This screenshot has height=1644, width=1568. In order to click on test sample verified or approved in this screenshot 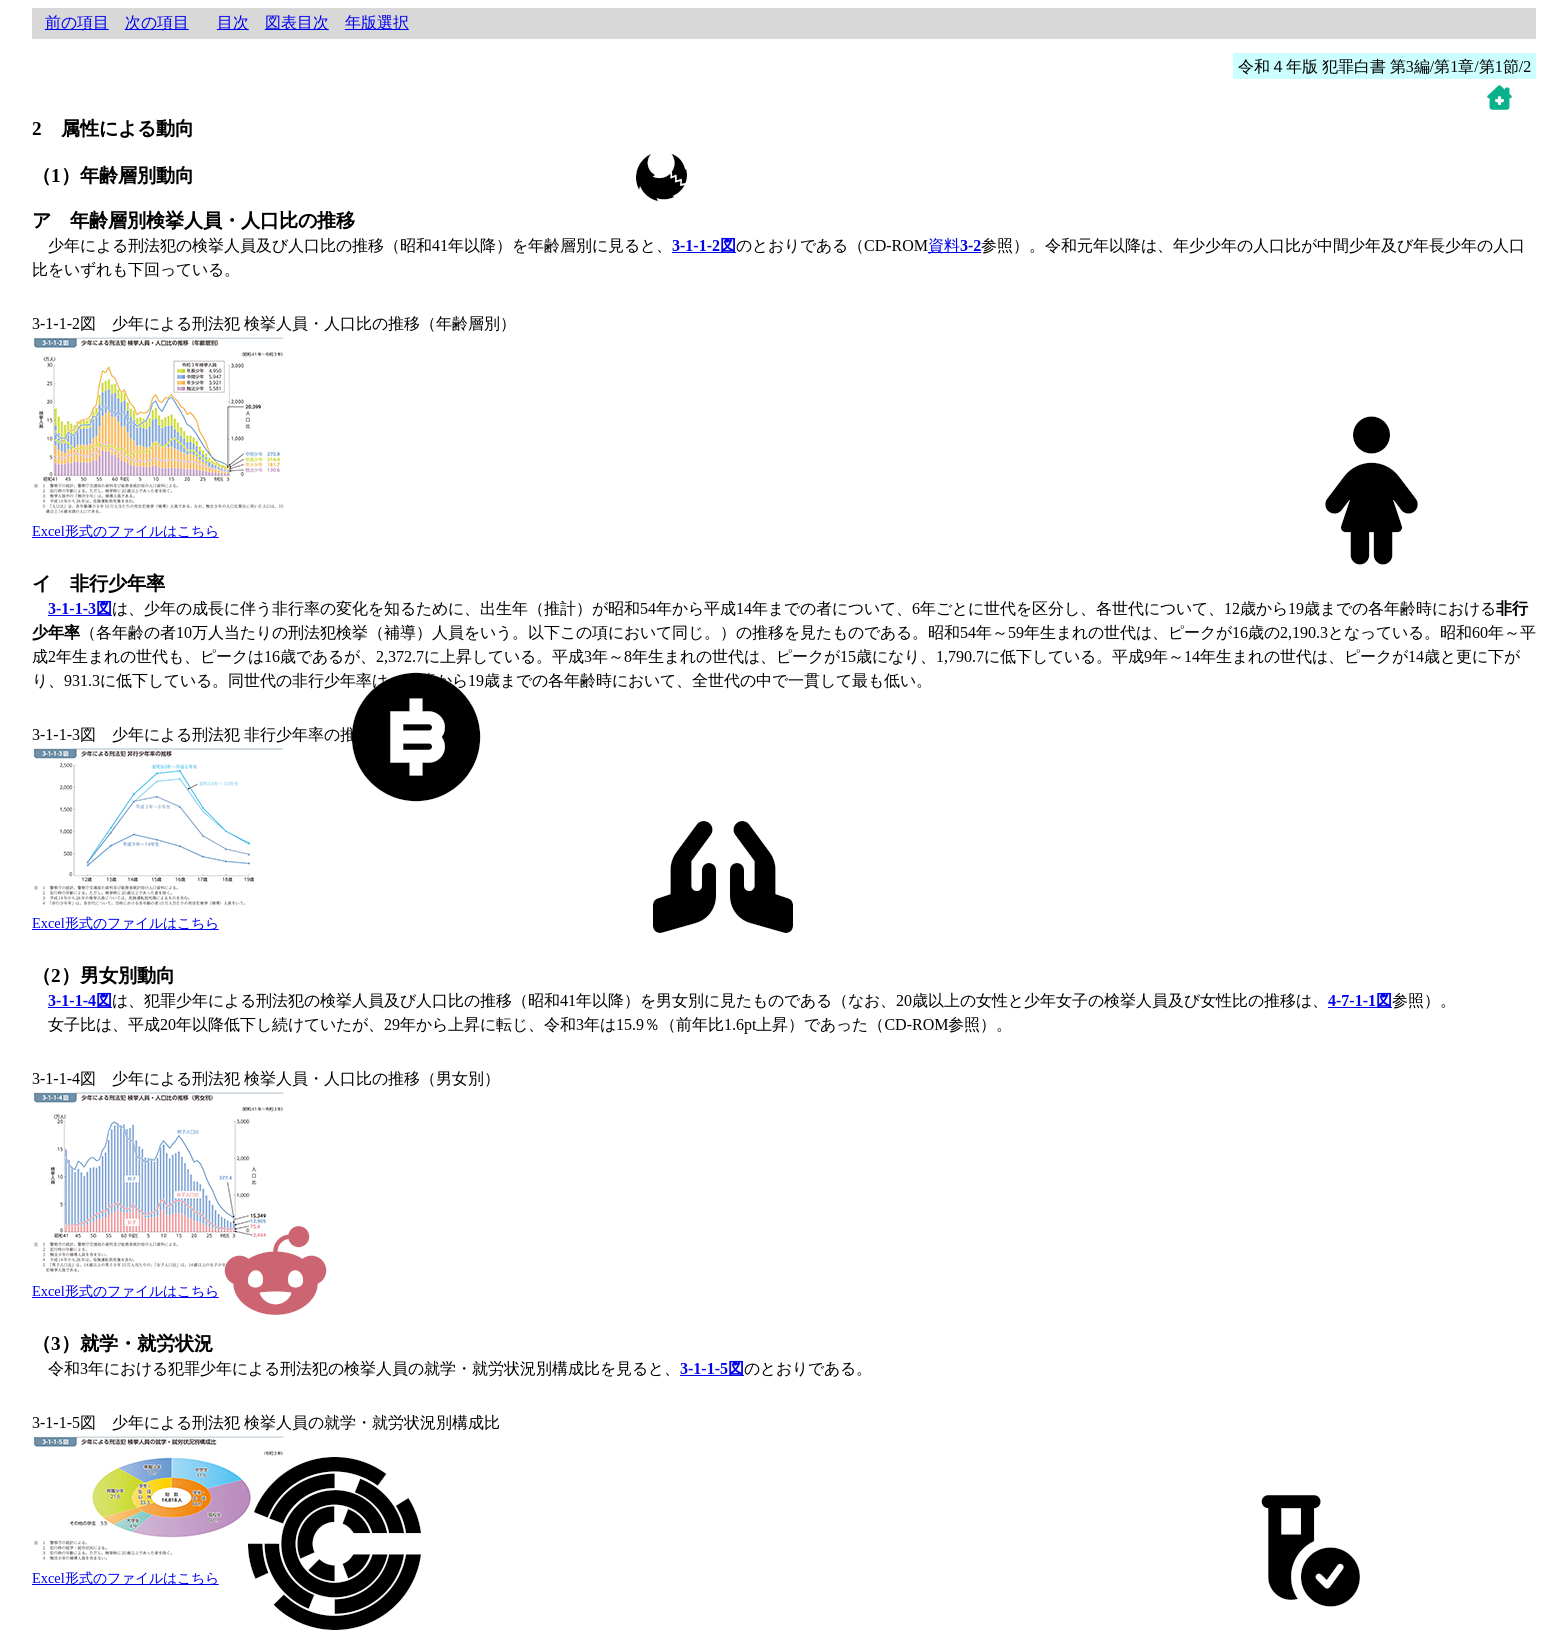, I will do `click(1307, 1547)`.